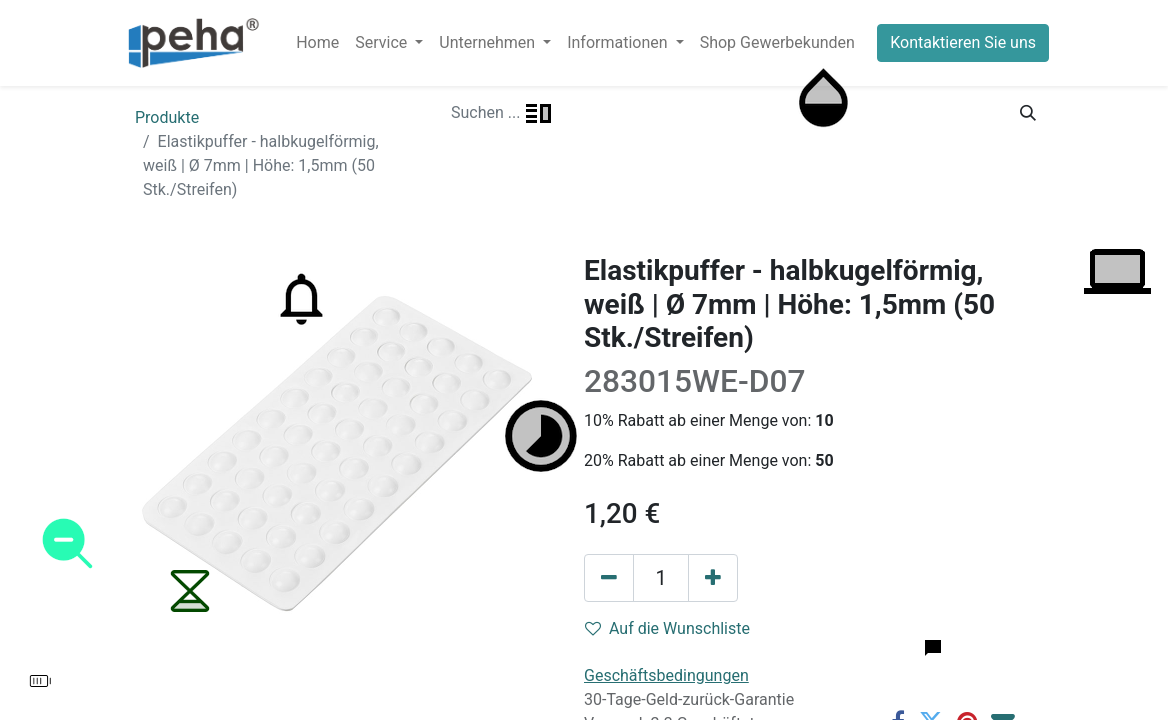  What do you see at coordinates (40, 681) in the screenshot?
I see `indicates high battery level` at bounding box center [40, 681].